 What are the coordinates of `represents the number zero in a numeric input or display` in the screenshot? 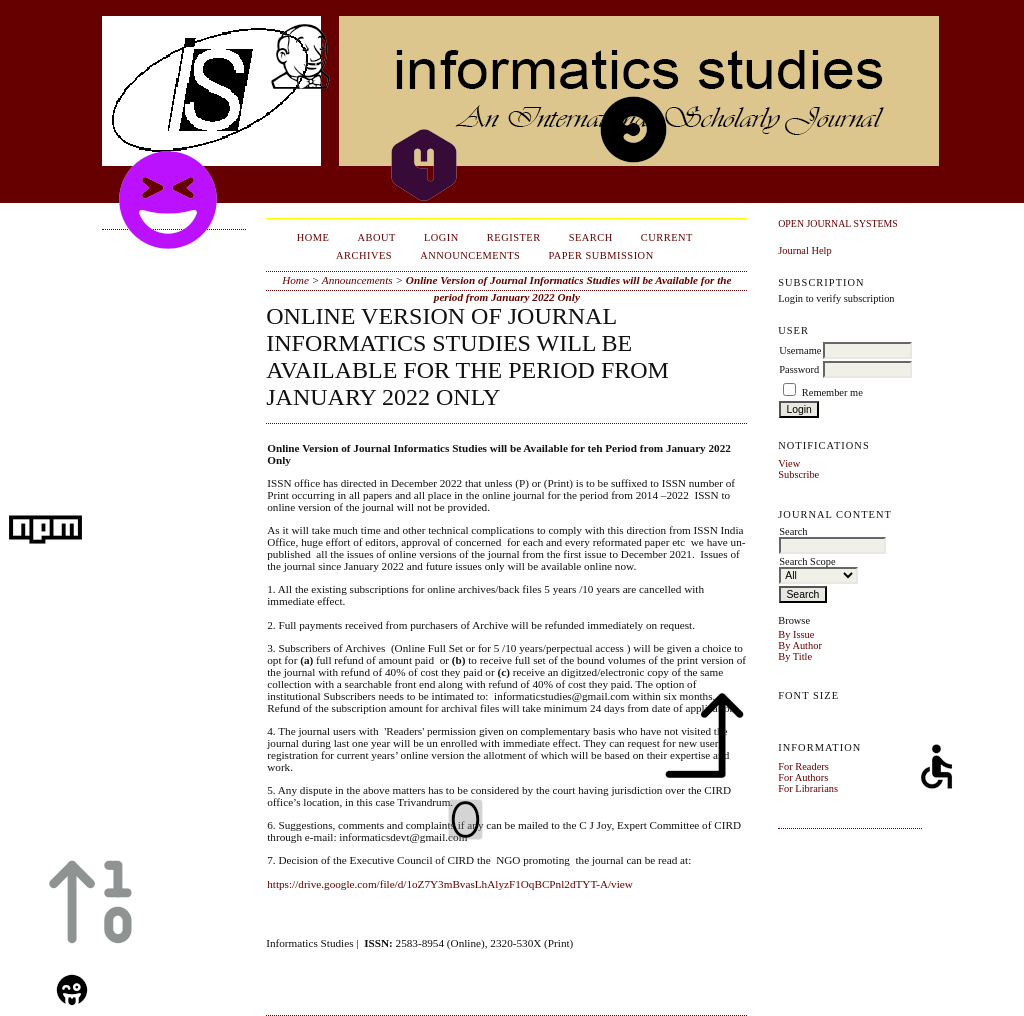 It's located at (465, 819).